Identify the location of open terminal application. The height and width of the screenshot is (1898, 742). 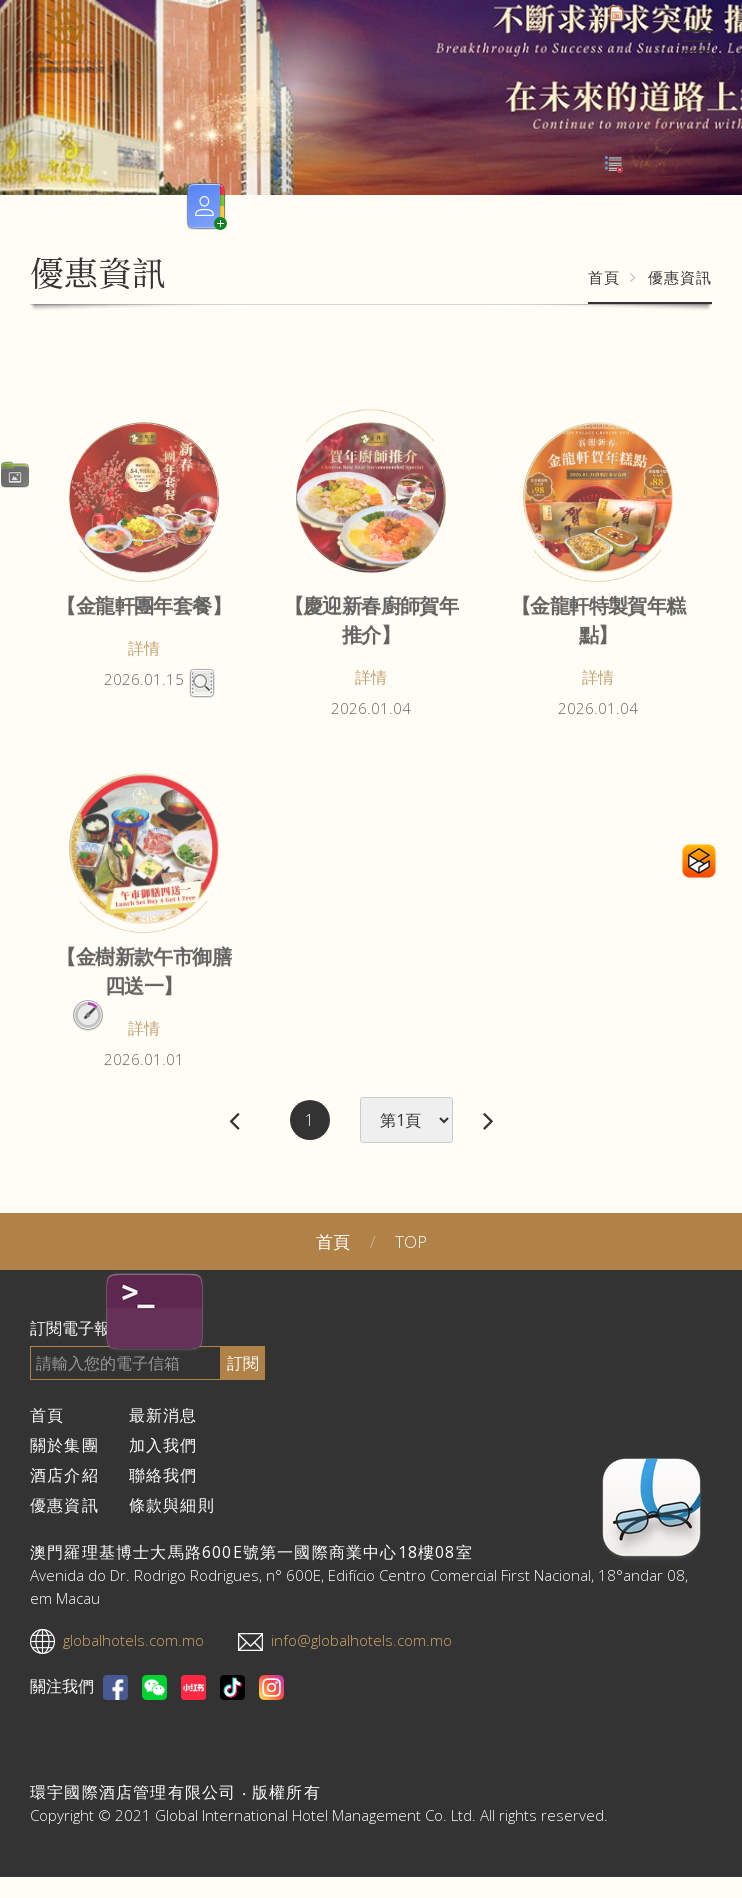
(154, 1311).